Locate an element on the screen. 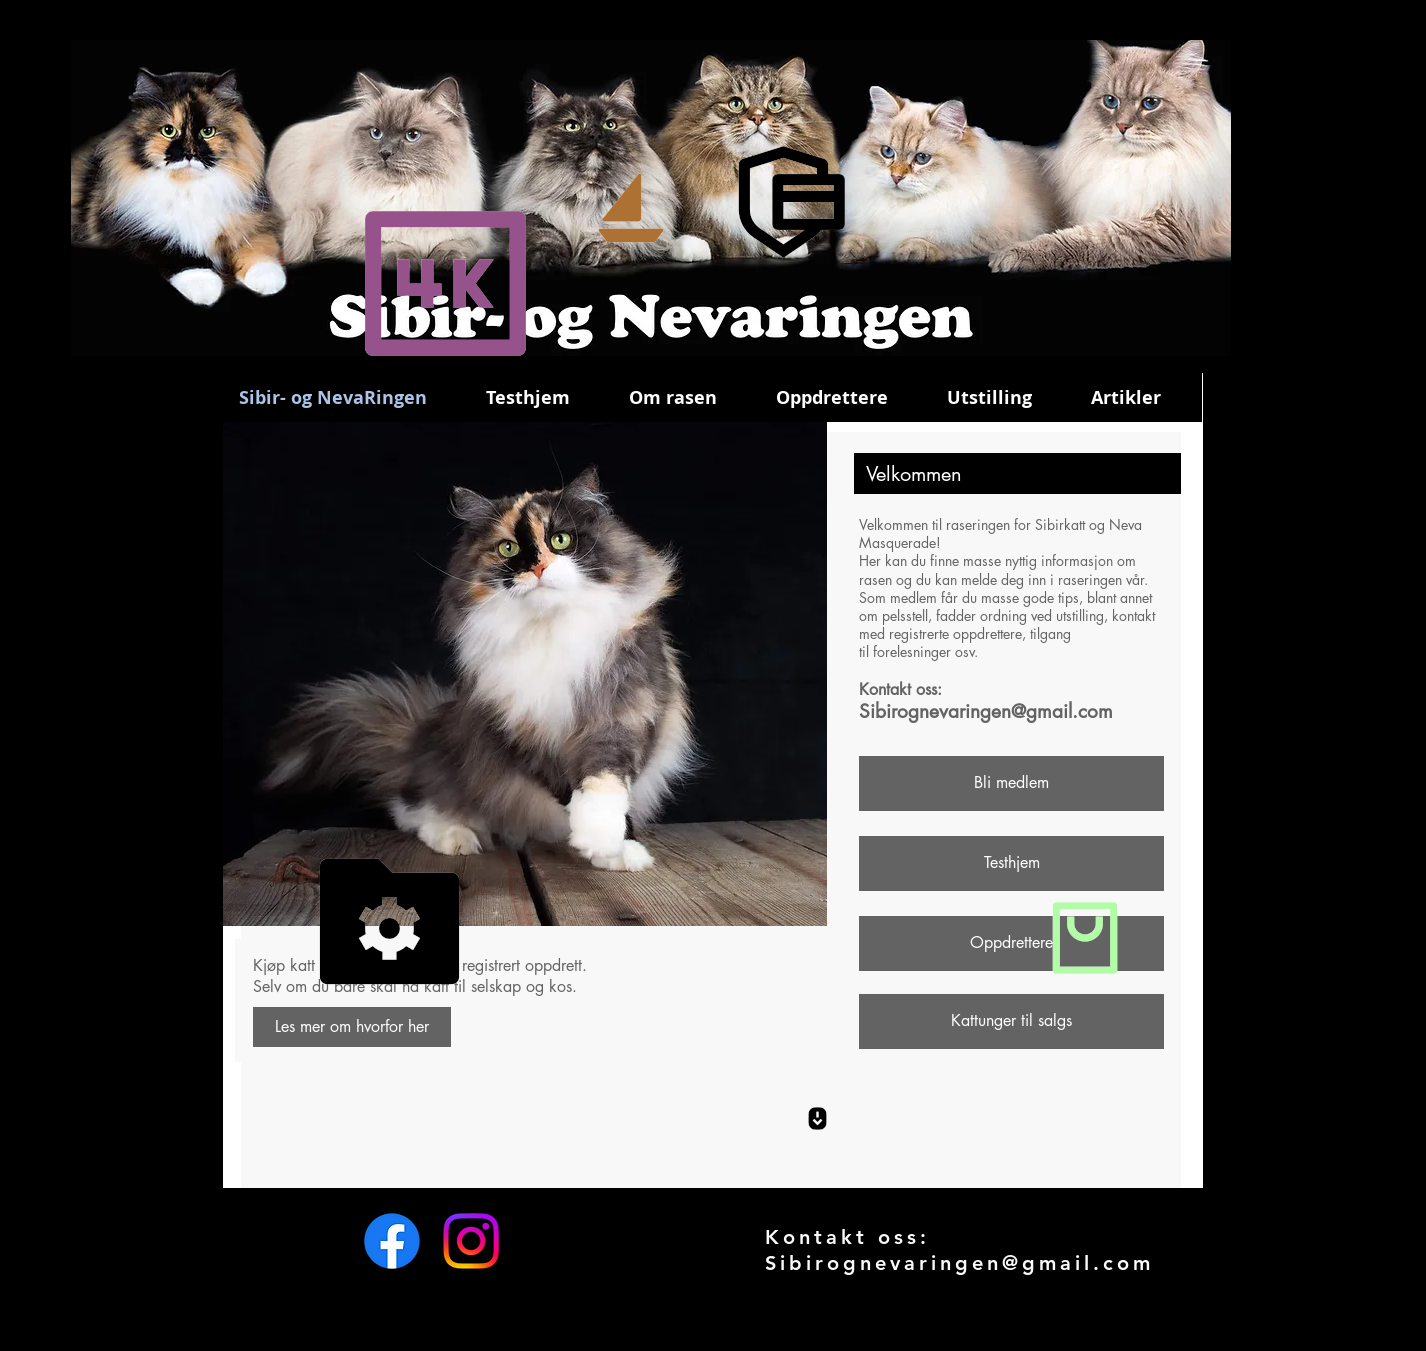 The width and height of the screenshot is (1426, 1351). indicates 4k video resolution is available is located at coordinates (445, 283).